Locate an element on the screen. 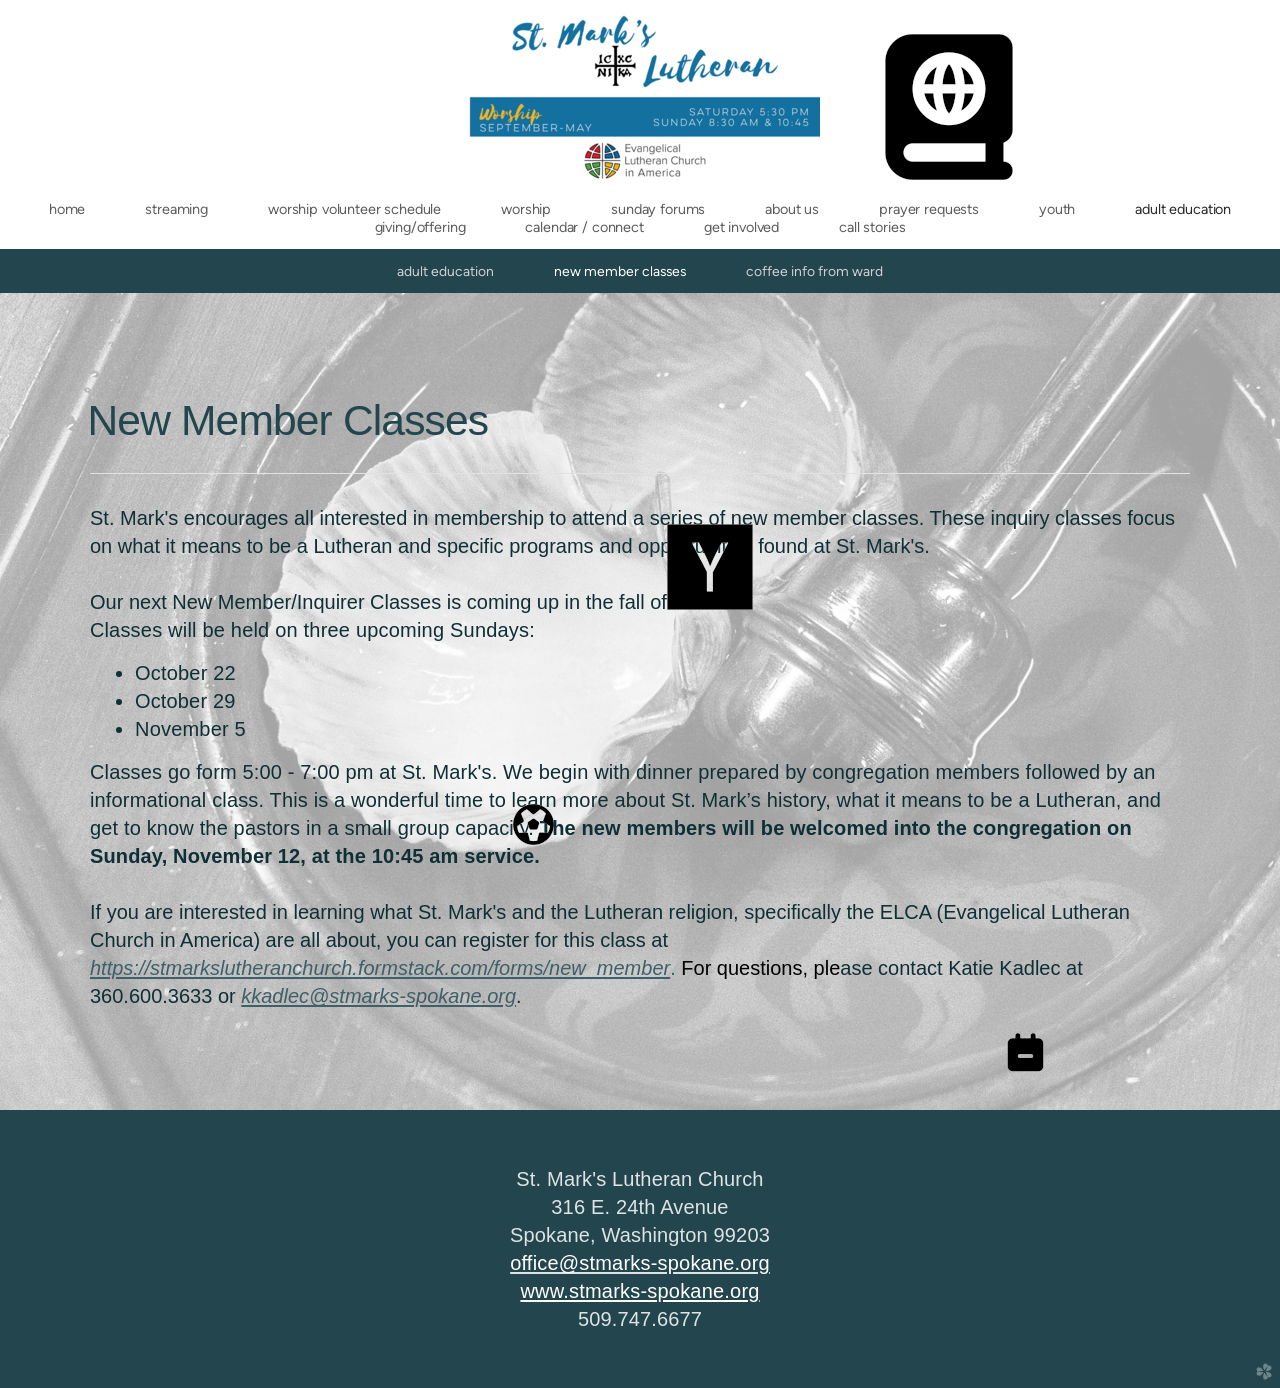  access sports or soccer-related content is located at coordinates (533, 824).